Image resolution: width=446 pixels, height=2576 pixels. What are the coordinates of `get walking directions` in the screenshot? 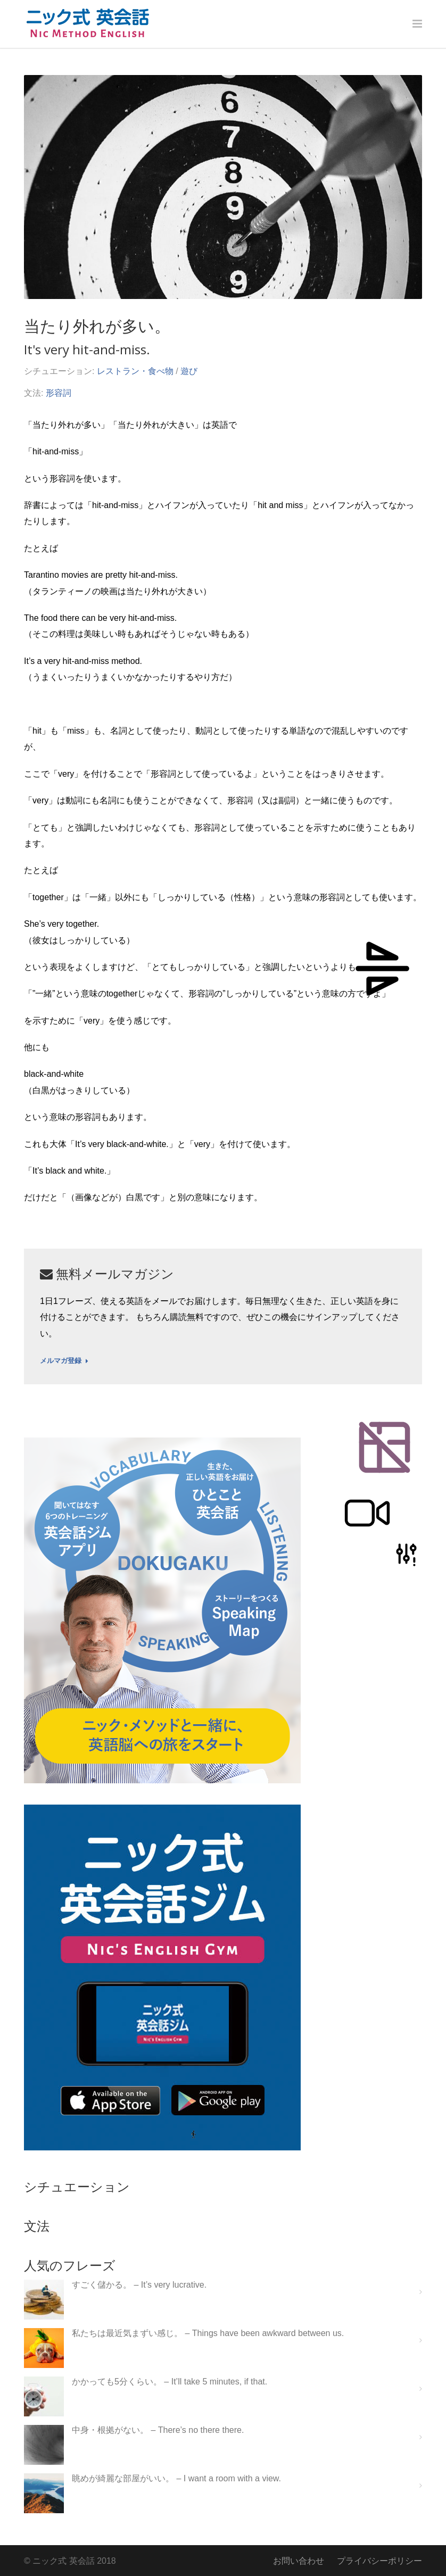 It's located at (194, 2134).